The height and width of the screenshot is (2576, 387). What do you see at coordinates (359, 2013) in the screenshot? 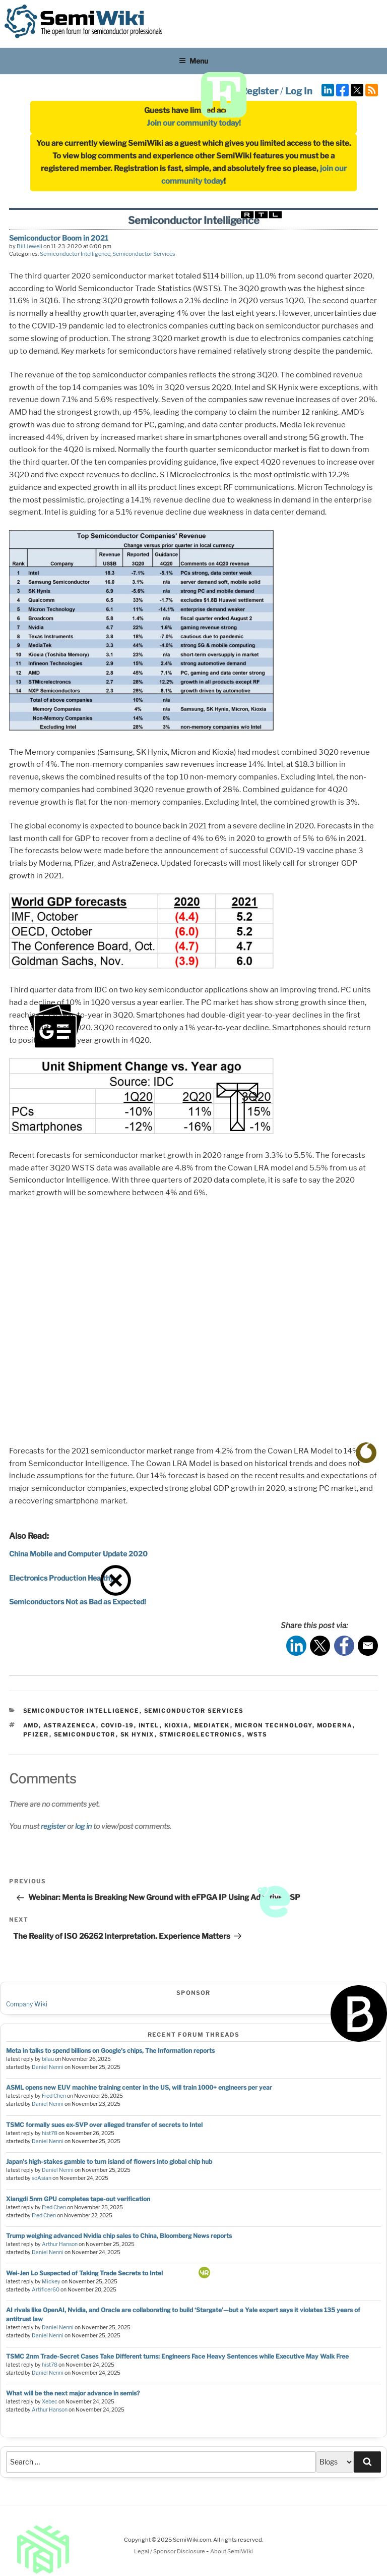
I see `brevo email marketing platform logo` at bounding box center [359, 2013].